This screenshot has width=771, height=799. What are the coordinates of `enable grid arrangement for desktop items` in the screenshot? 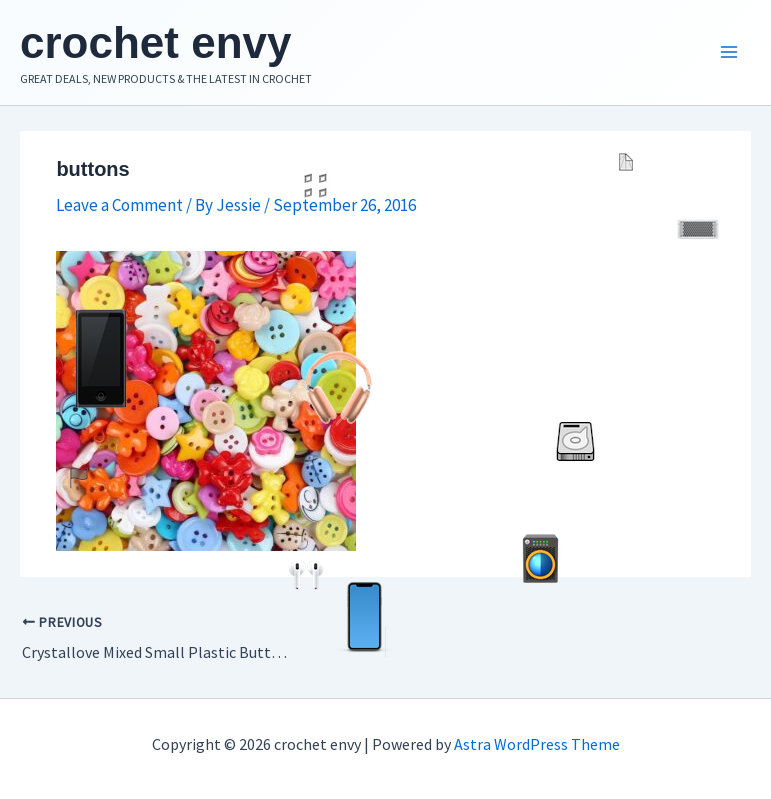 It's located at (315, 186).